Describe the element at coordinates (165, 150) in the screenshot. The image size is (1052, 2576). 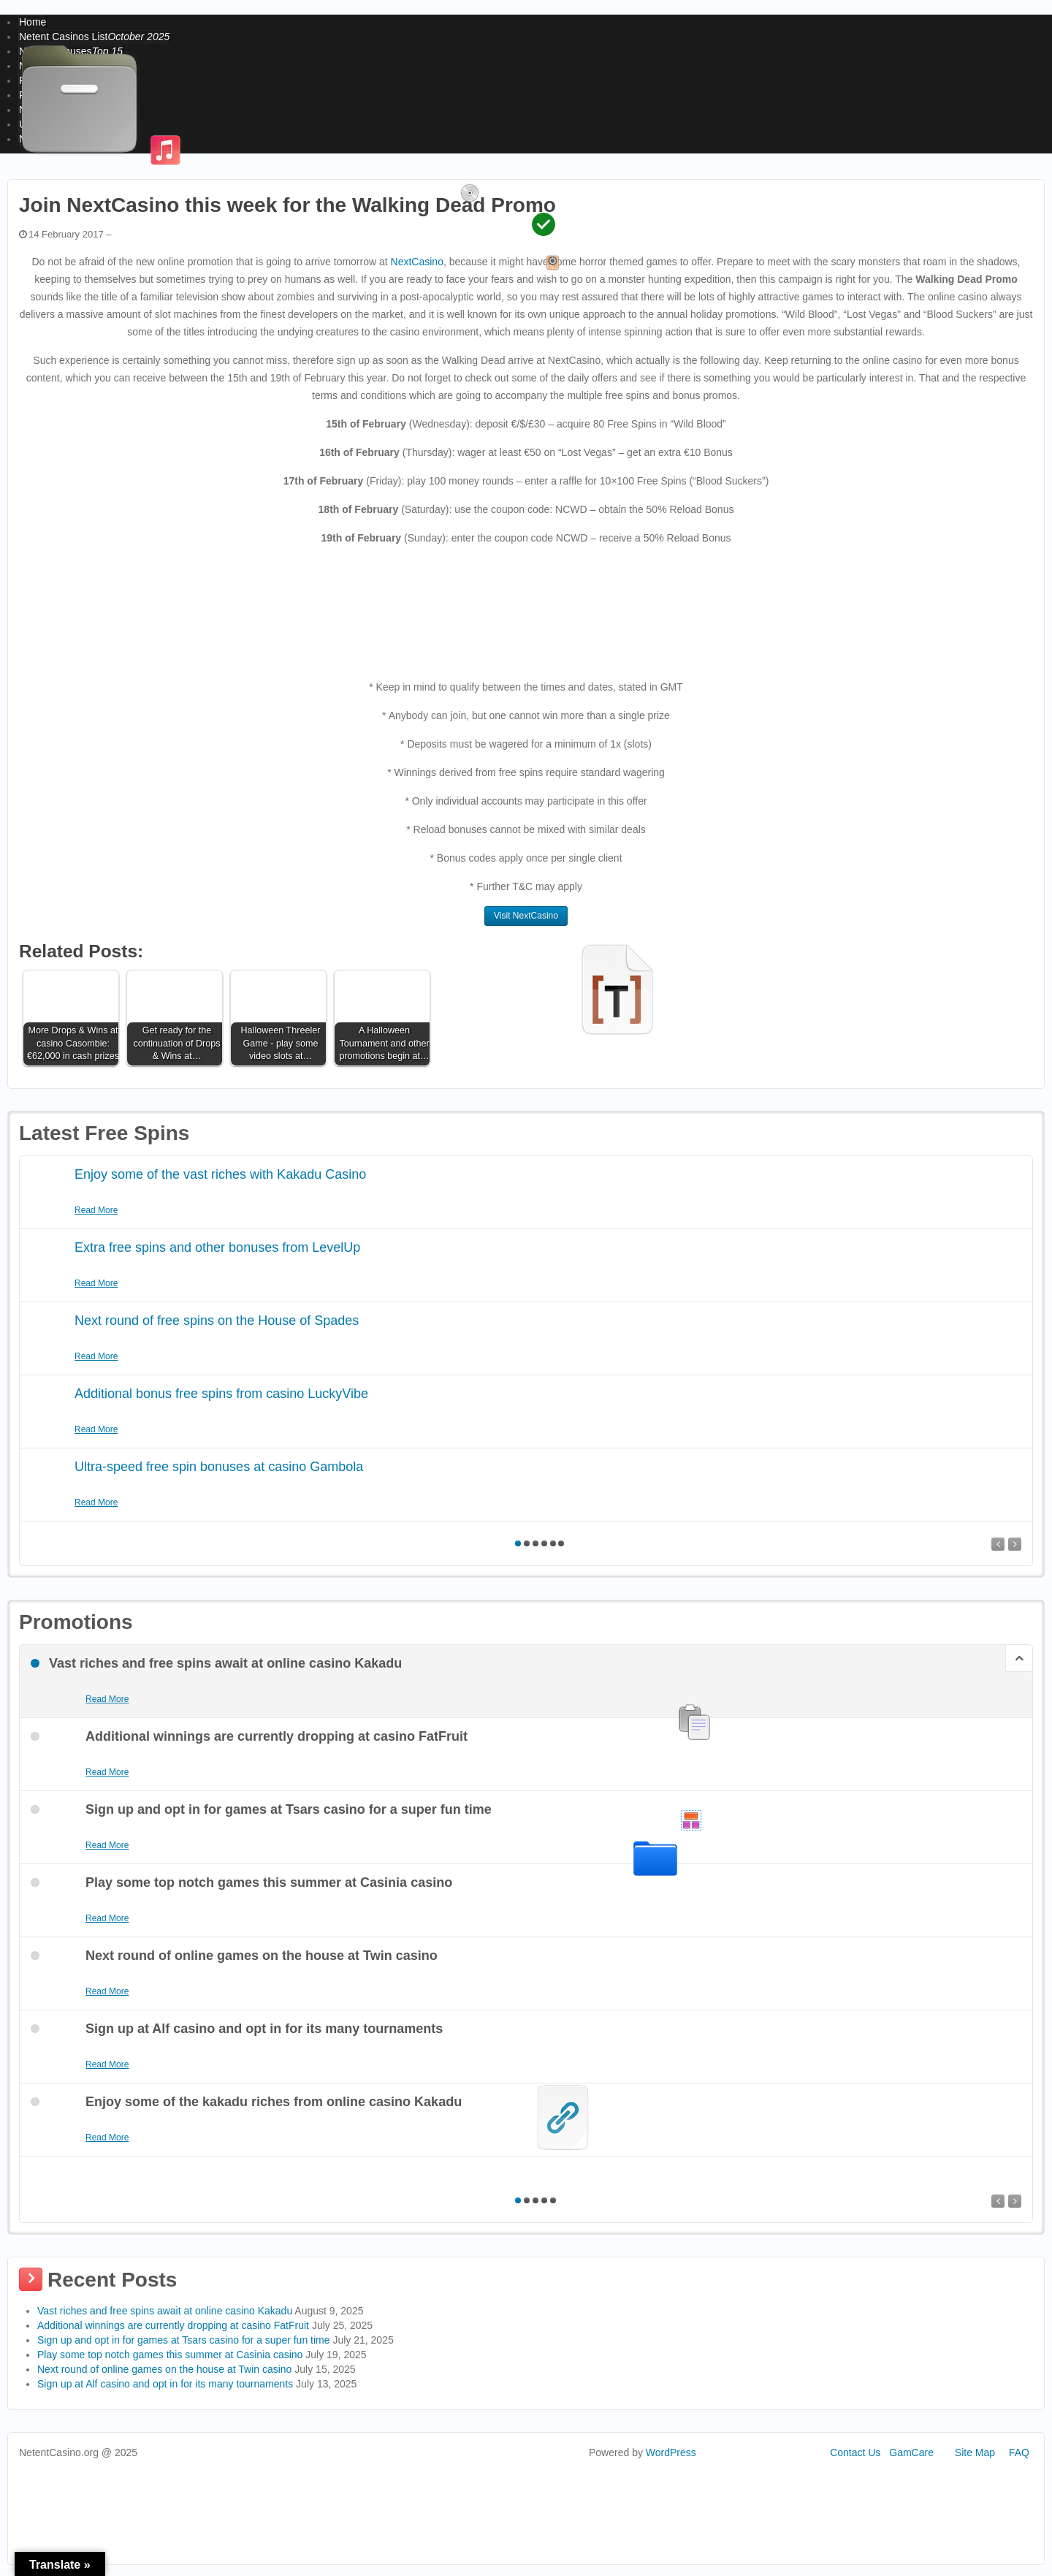
I see `open the gnome music app` at that location.